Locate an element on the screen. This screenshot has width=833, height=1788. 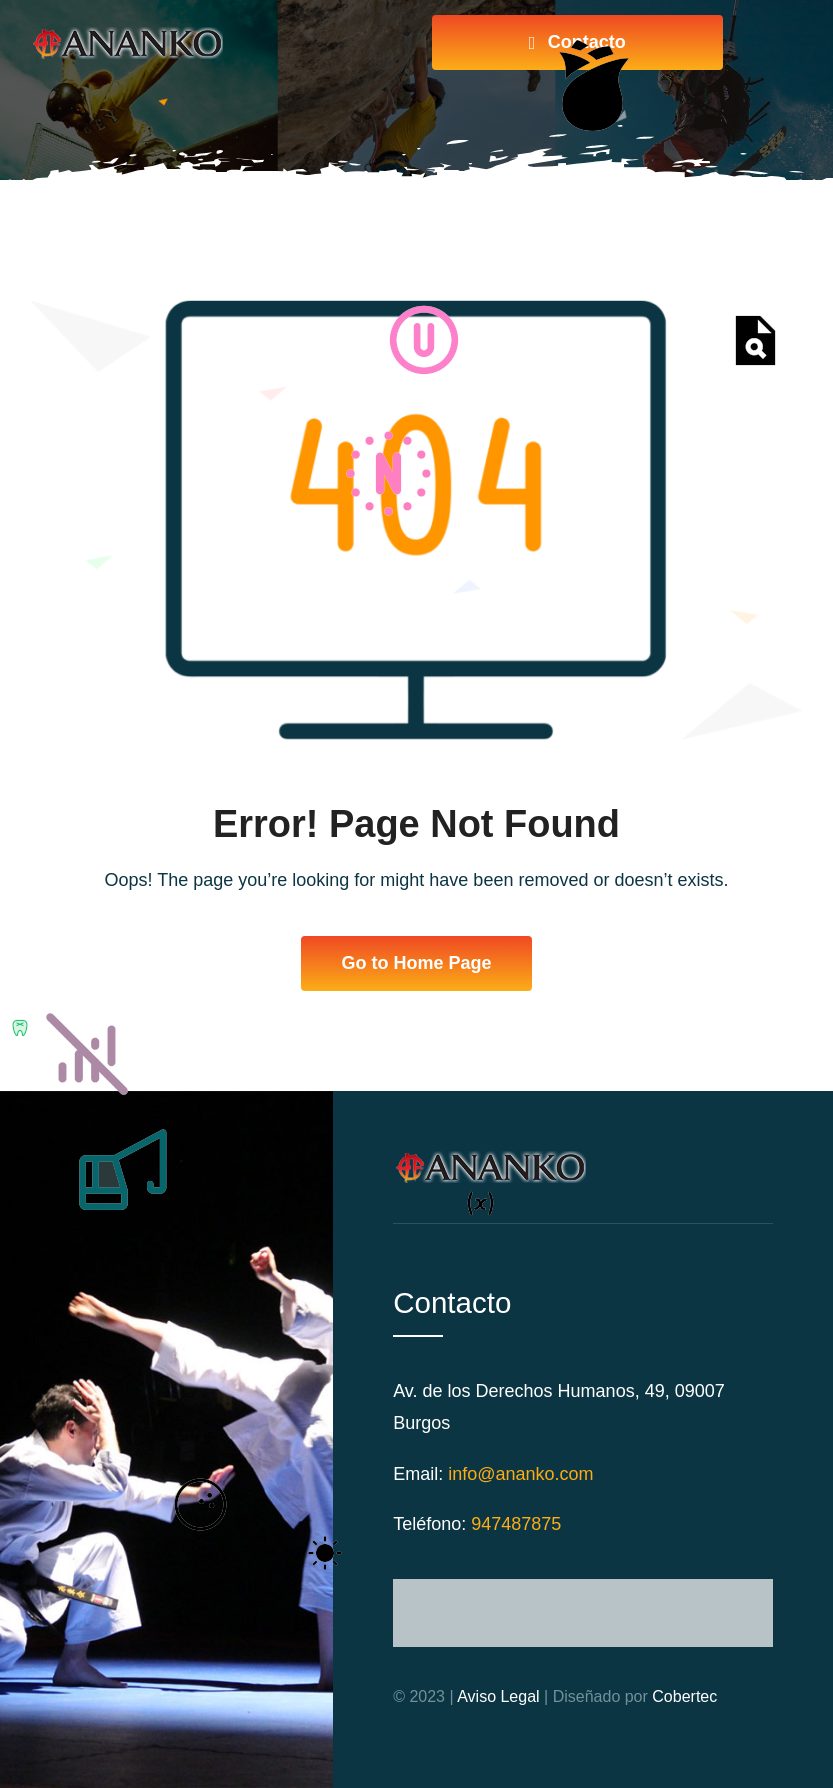
represents a variable or dynamic value in code is located at coordinates (480, 1203).